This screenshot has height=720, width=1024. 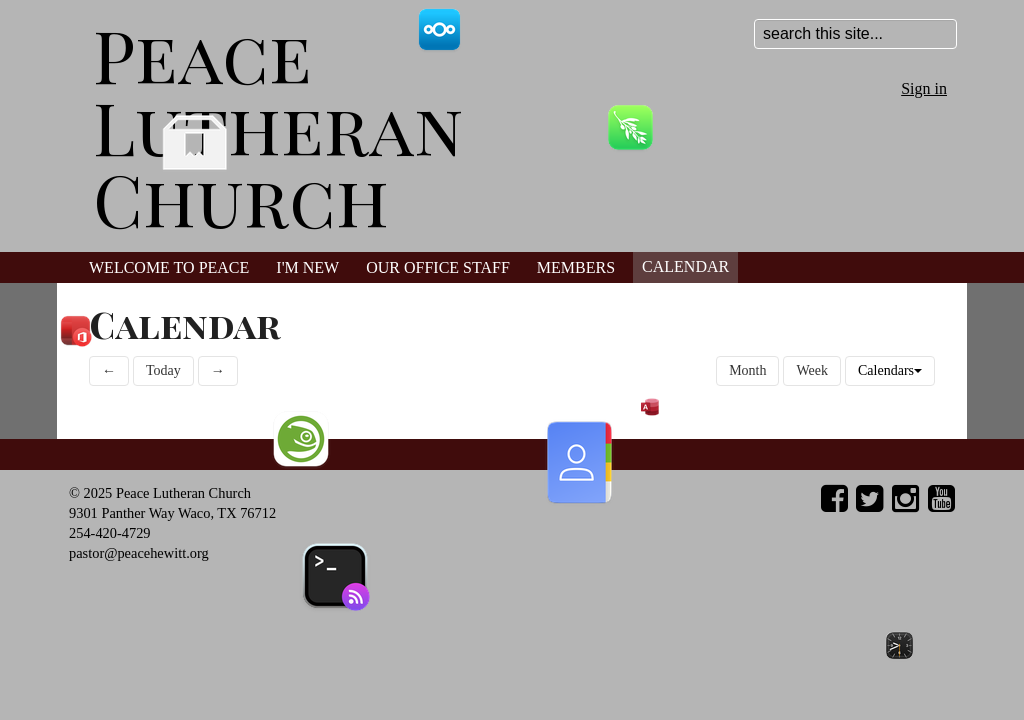 What do you see at coordinates (194, 133) in the screenshot?
I see `software updates are currently paused or unavailable` at bounding box center [194, 133].